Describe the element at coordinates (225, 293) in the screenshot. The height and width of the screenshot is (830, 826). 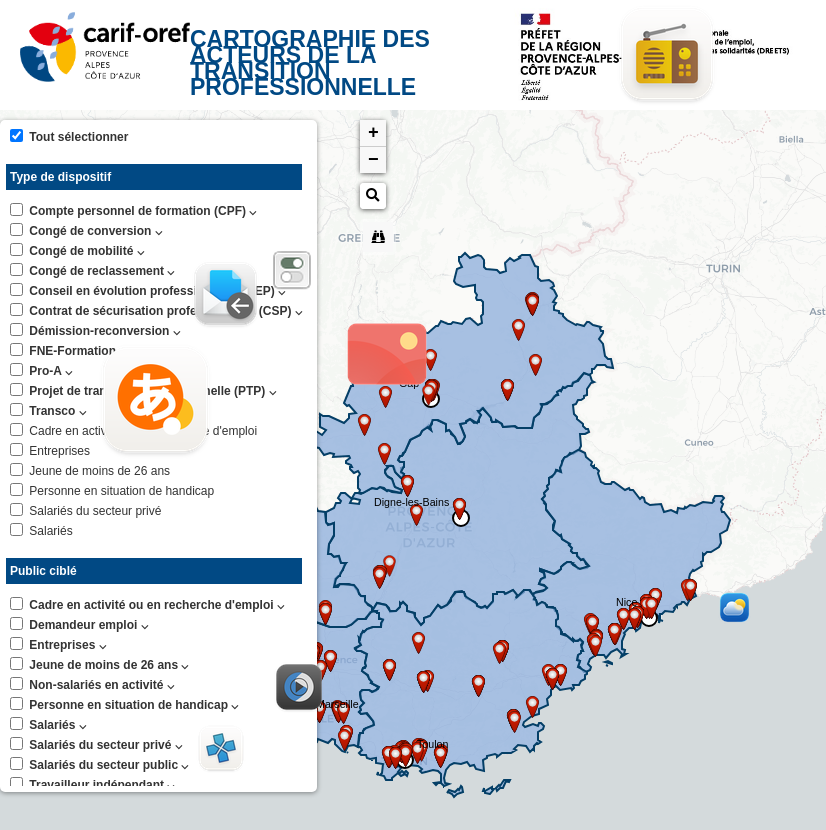
I see `import contacts or data into kontact` at that location.